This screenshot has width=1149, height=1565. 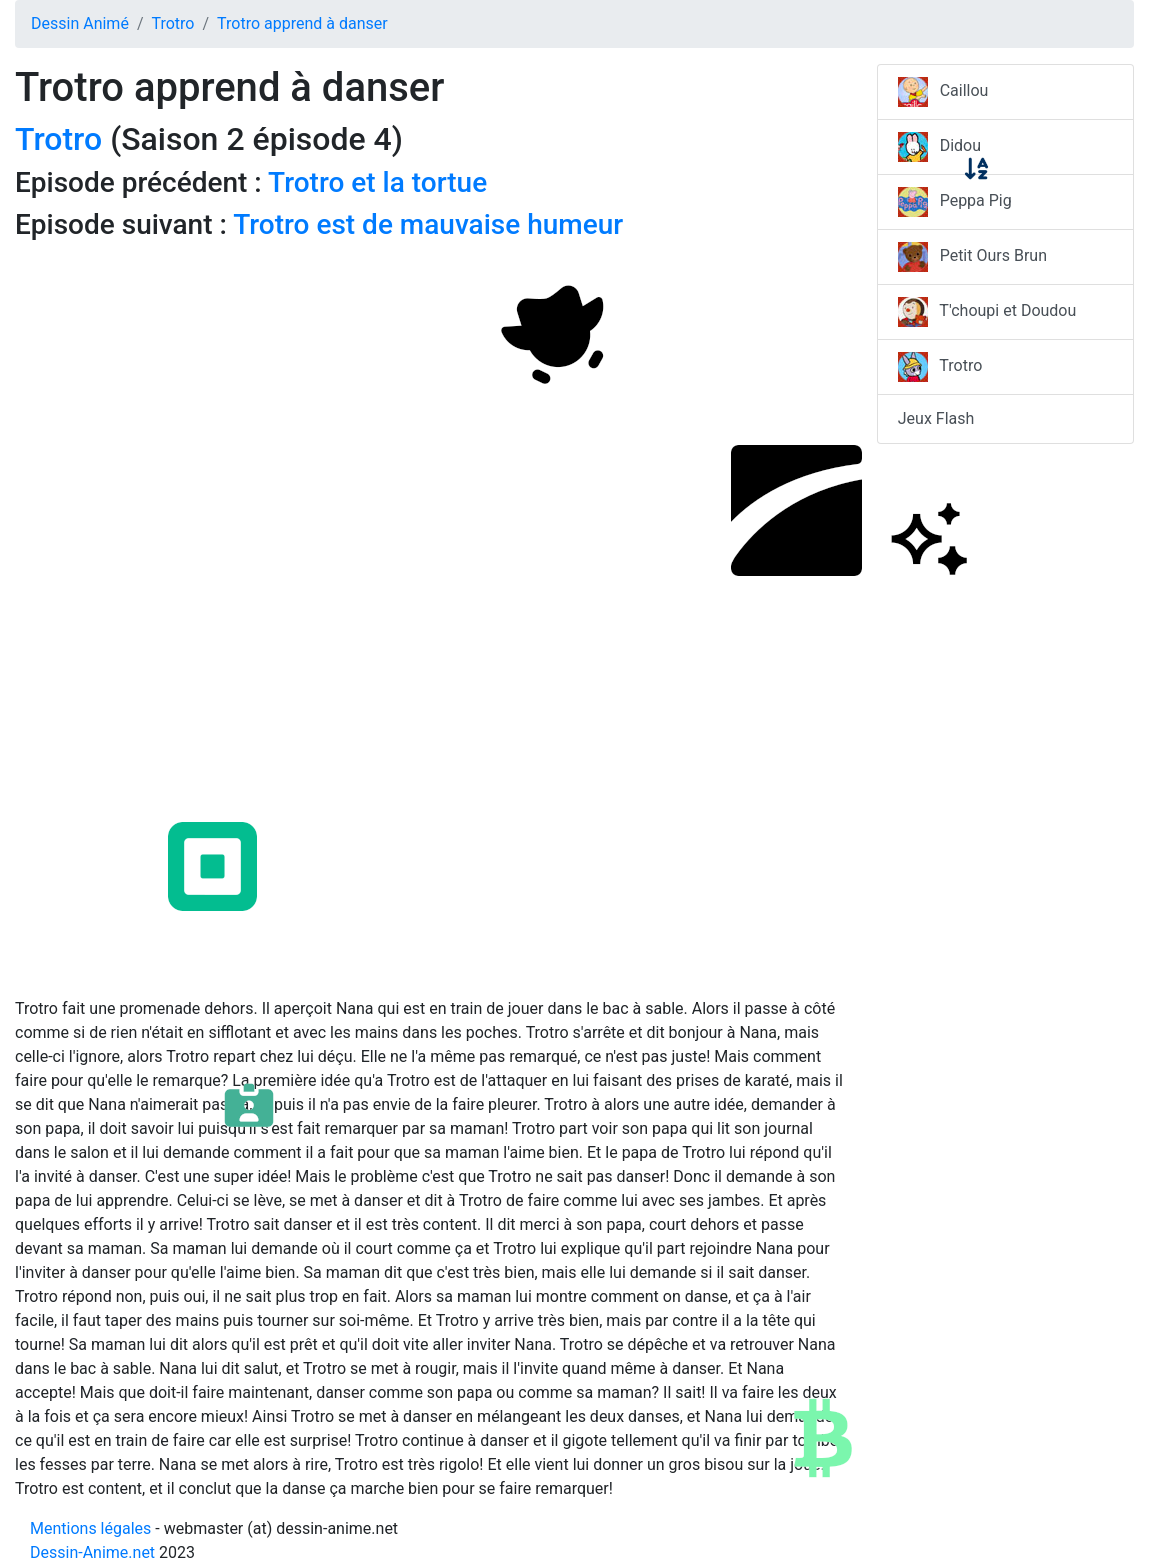 I want to click on open the duolingo language learning app, so click(x=552, y=335).